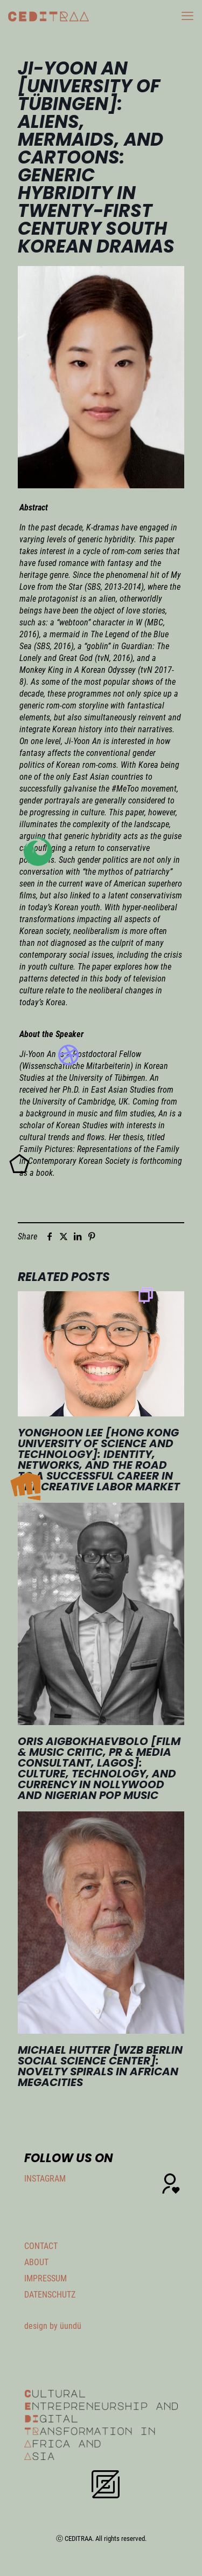 The image size is (202, 2576). Describe the element at coordinates (68, 1055) in the screenshot. I see `visit dribbble profile or portfolio` at that location.